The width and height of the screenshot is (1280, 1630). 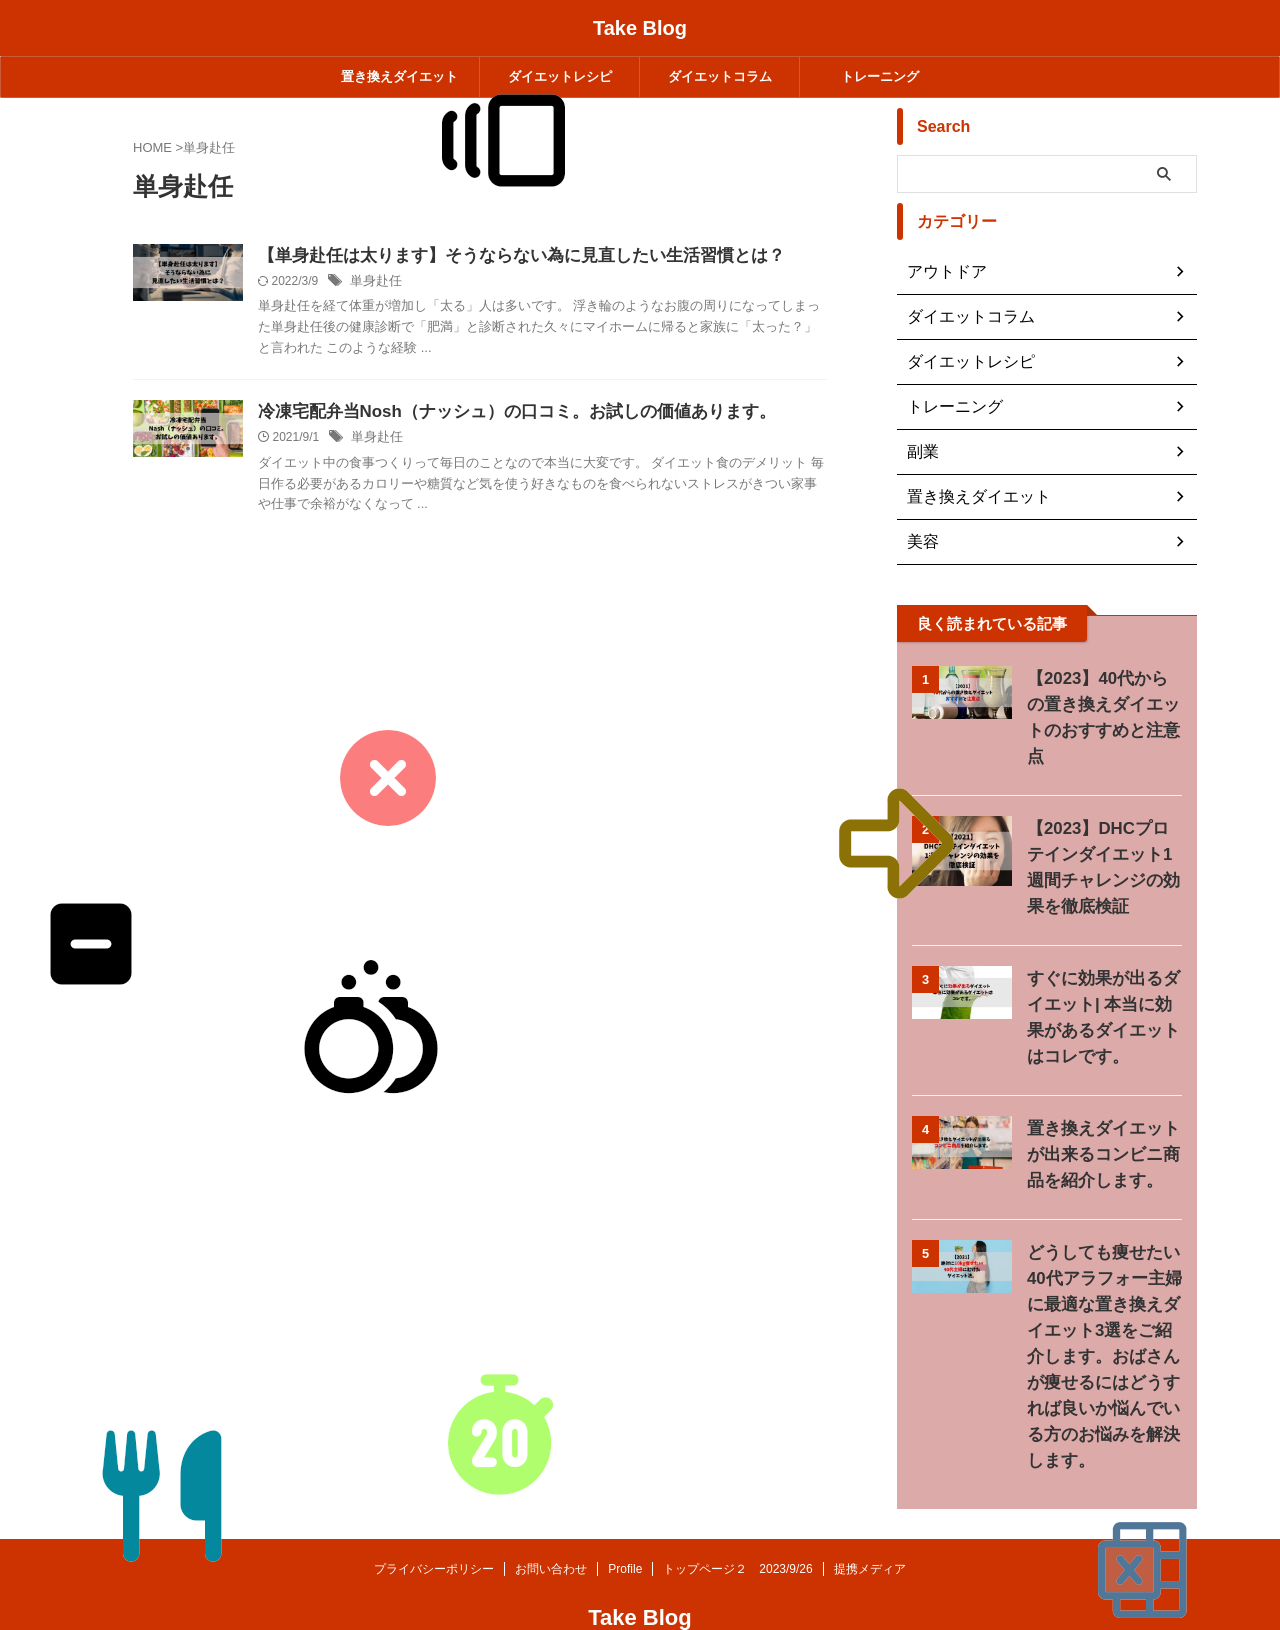 What do you see at coordinates (371, 1034) in the screenshot?
I see `indicates criminal or arrest-related content` at bounding box center [371, 1034].